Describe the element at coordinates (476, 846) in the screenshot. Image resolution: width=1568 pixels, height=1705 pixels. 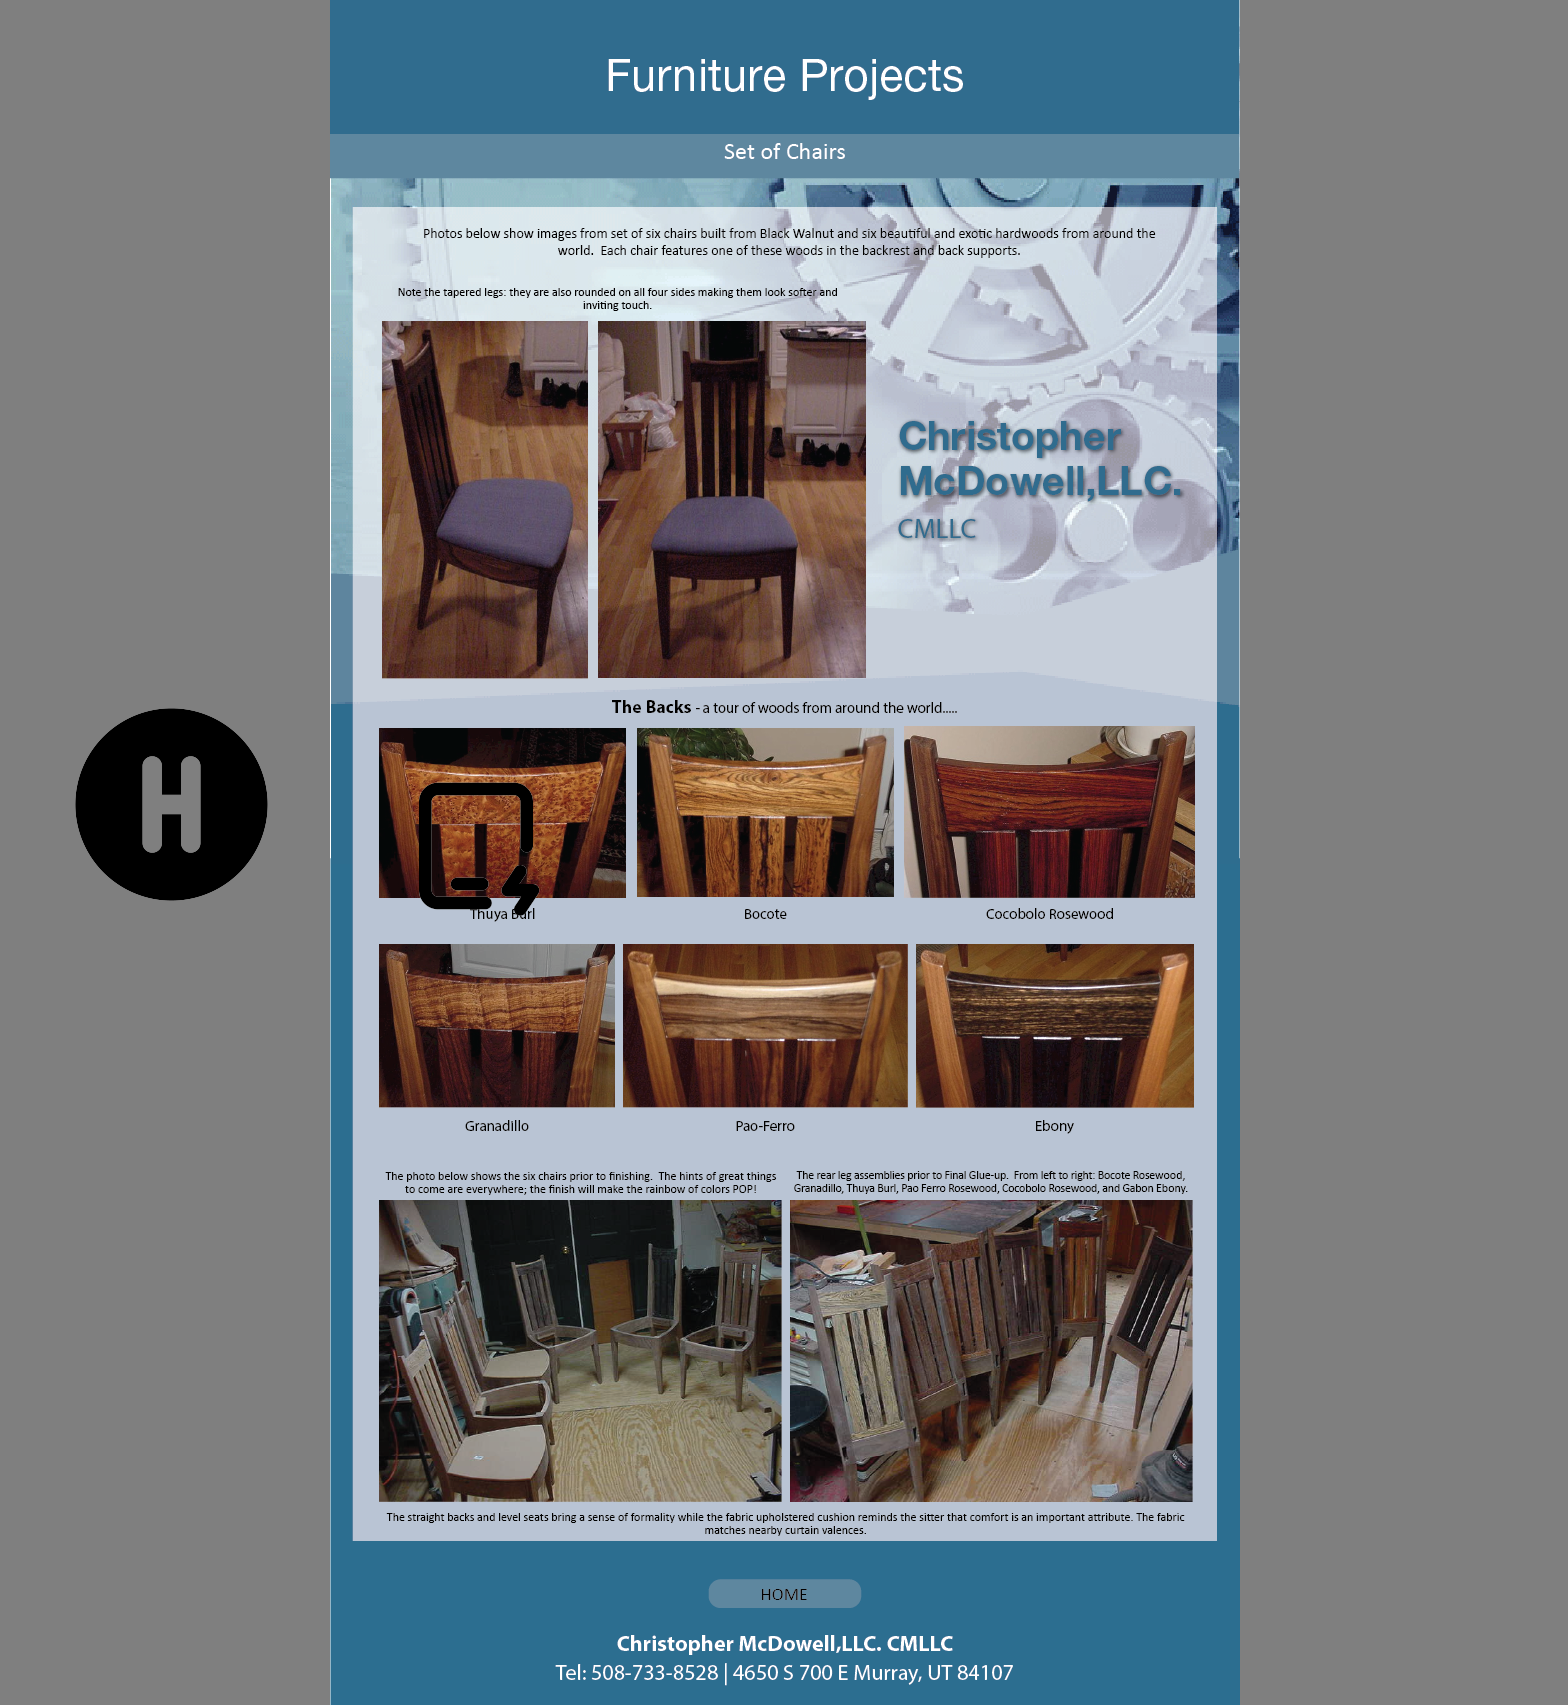
I see `iPad charging status` at that location.